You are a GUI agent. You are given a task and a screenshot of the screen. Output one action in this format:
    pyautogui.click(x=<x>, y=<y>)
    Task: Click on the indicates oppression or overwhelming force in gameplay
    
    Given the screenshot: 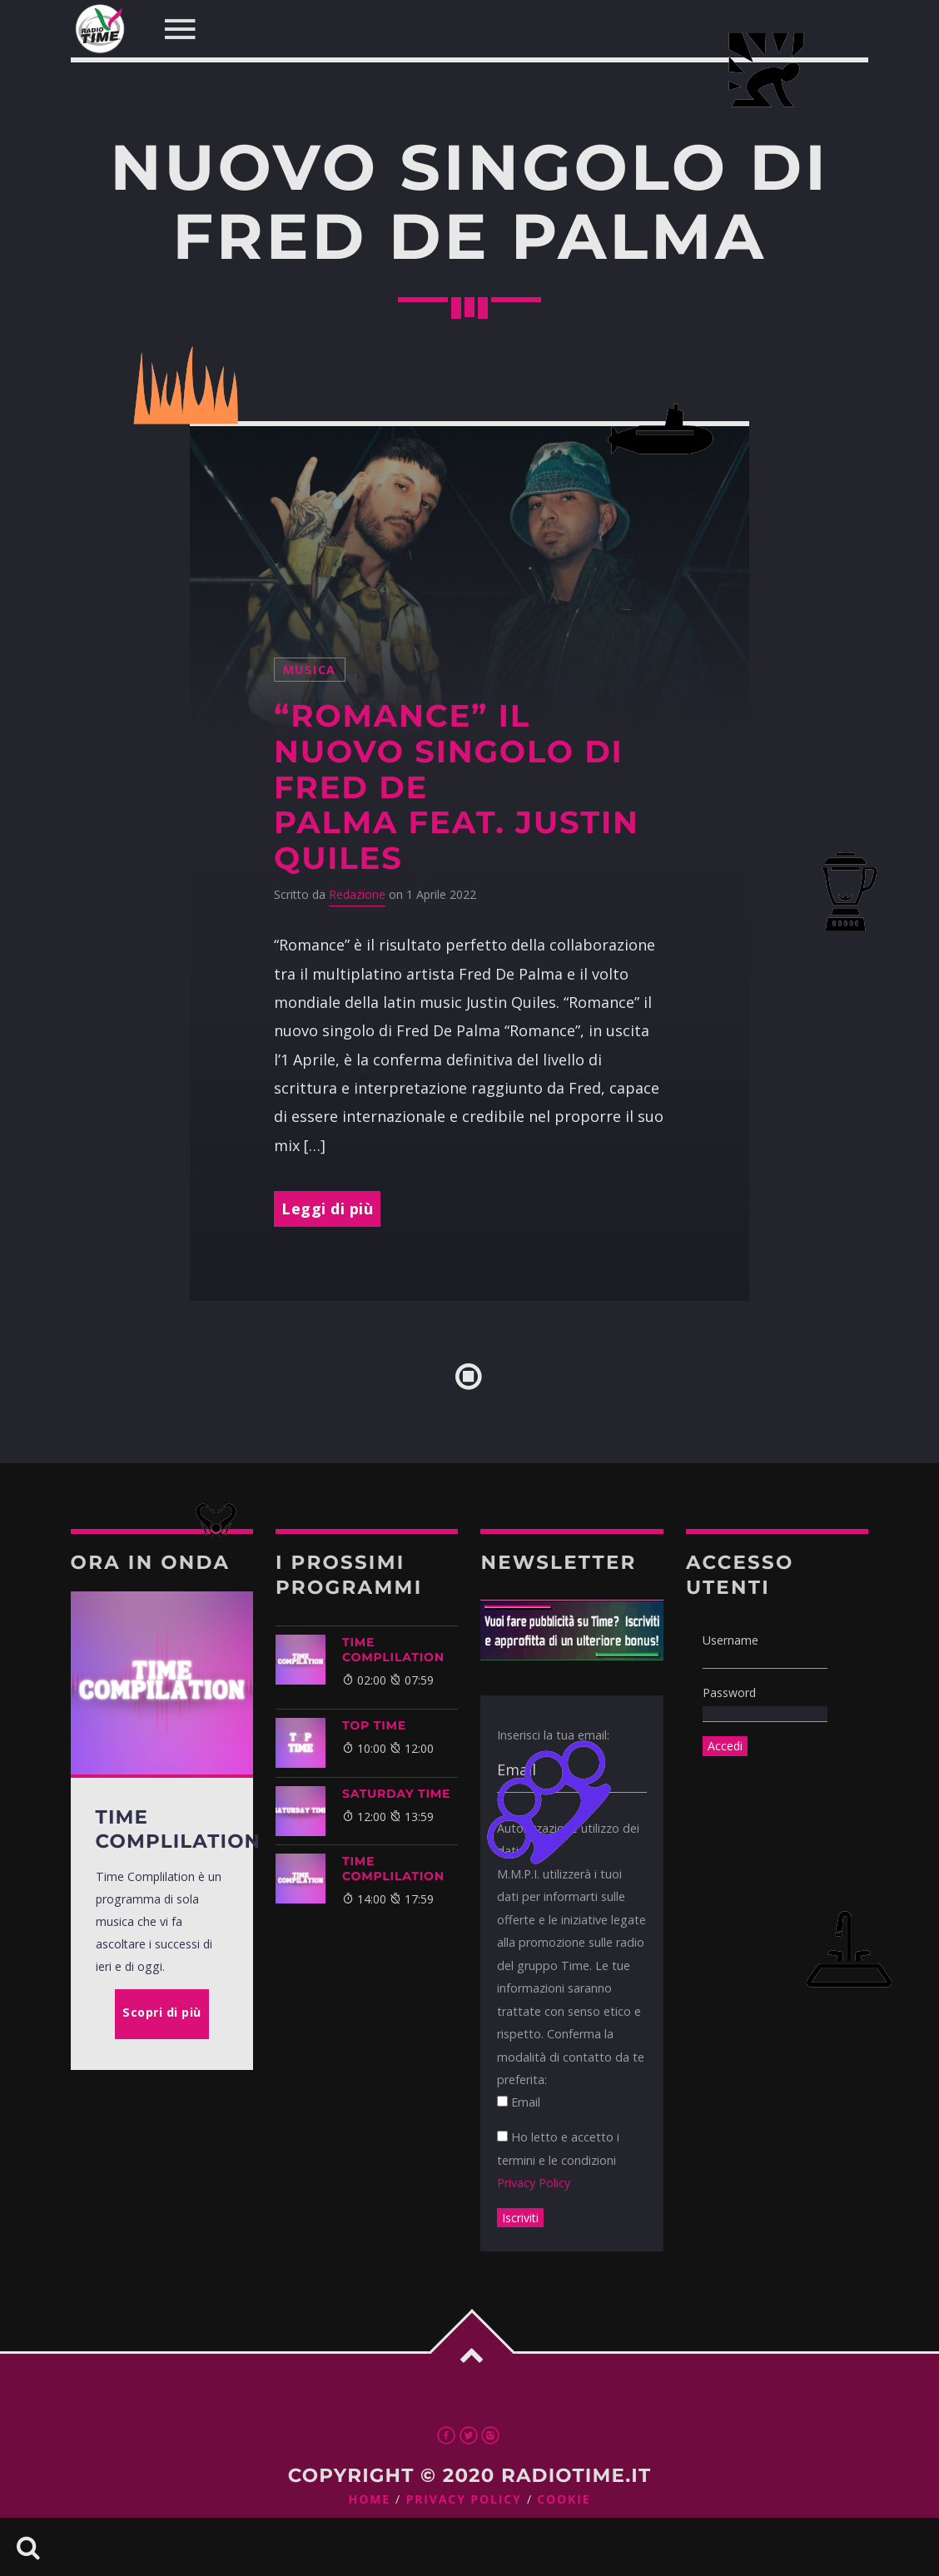 What is the action you would take?
    pyautogui.click(x=766, y=70)
    